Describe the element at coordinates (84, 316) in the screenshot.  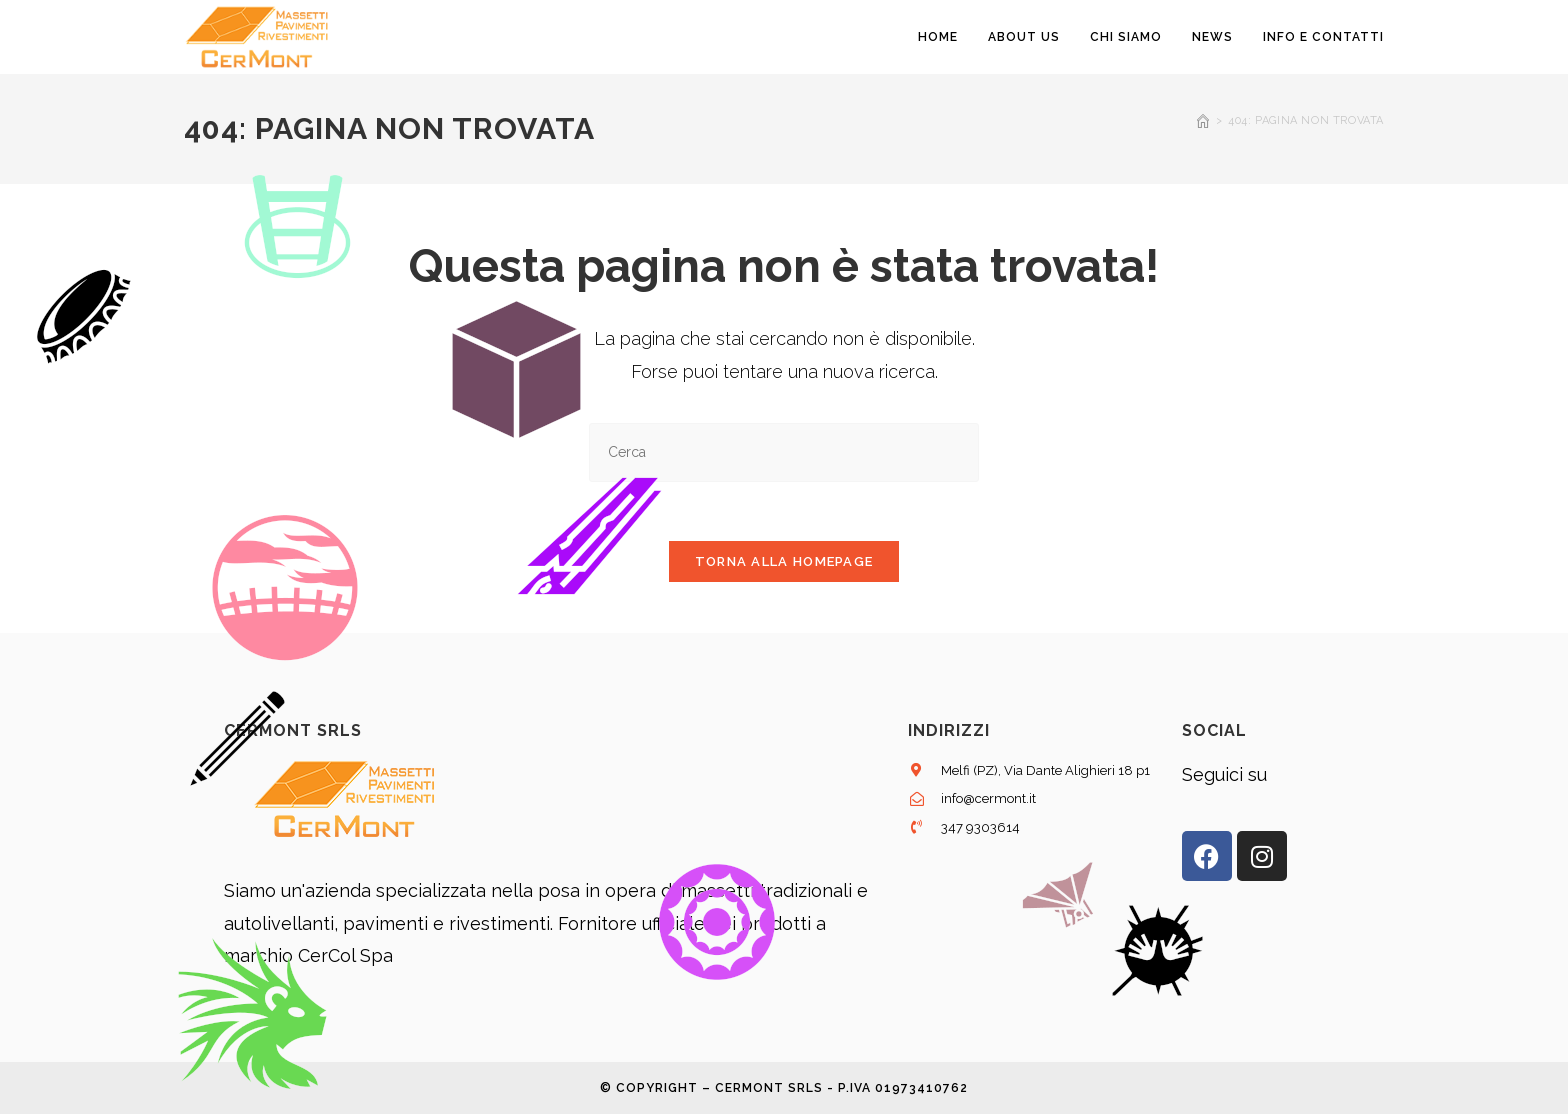
I see `bottle cap collectible item in a game inventory` at that location.